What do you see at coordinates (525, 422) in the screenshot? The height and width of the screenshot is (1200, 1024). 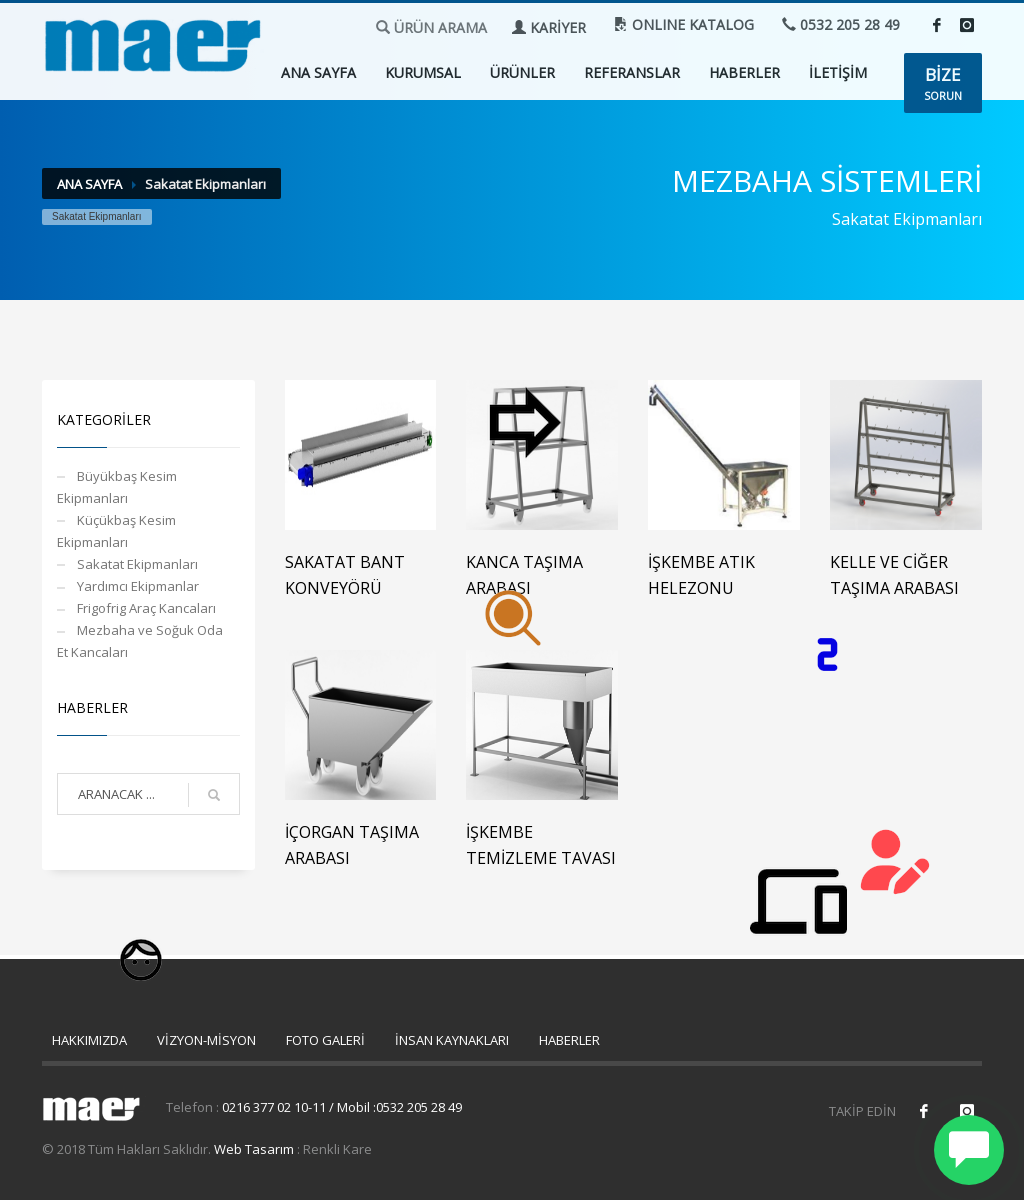 I see `forward an email or message` at bounding box center [525, 422].